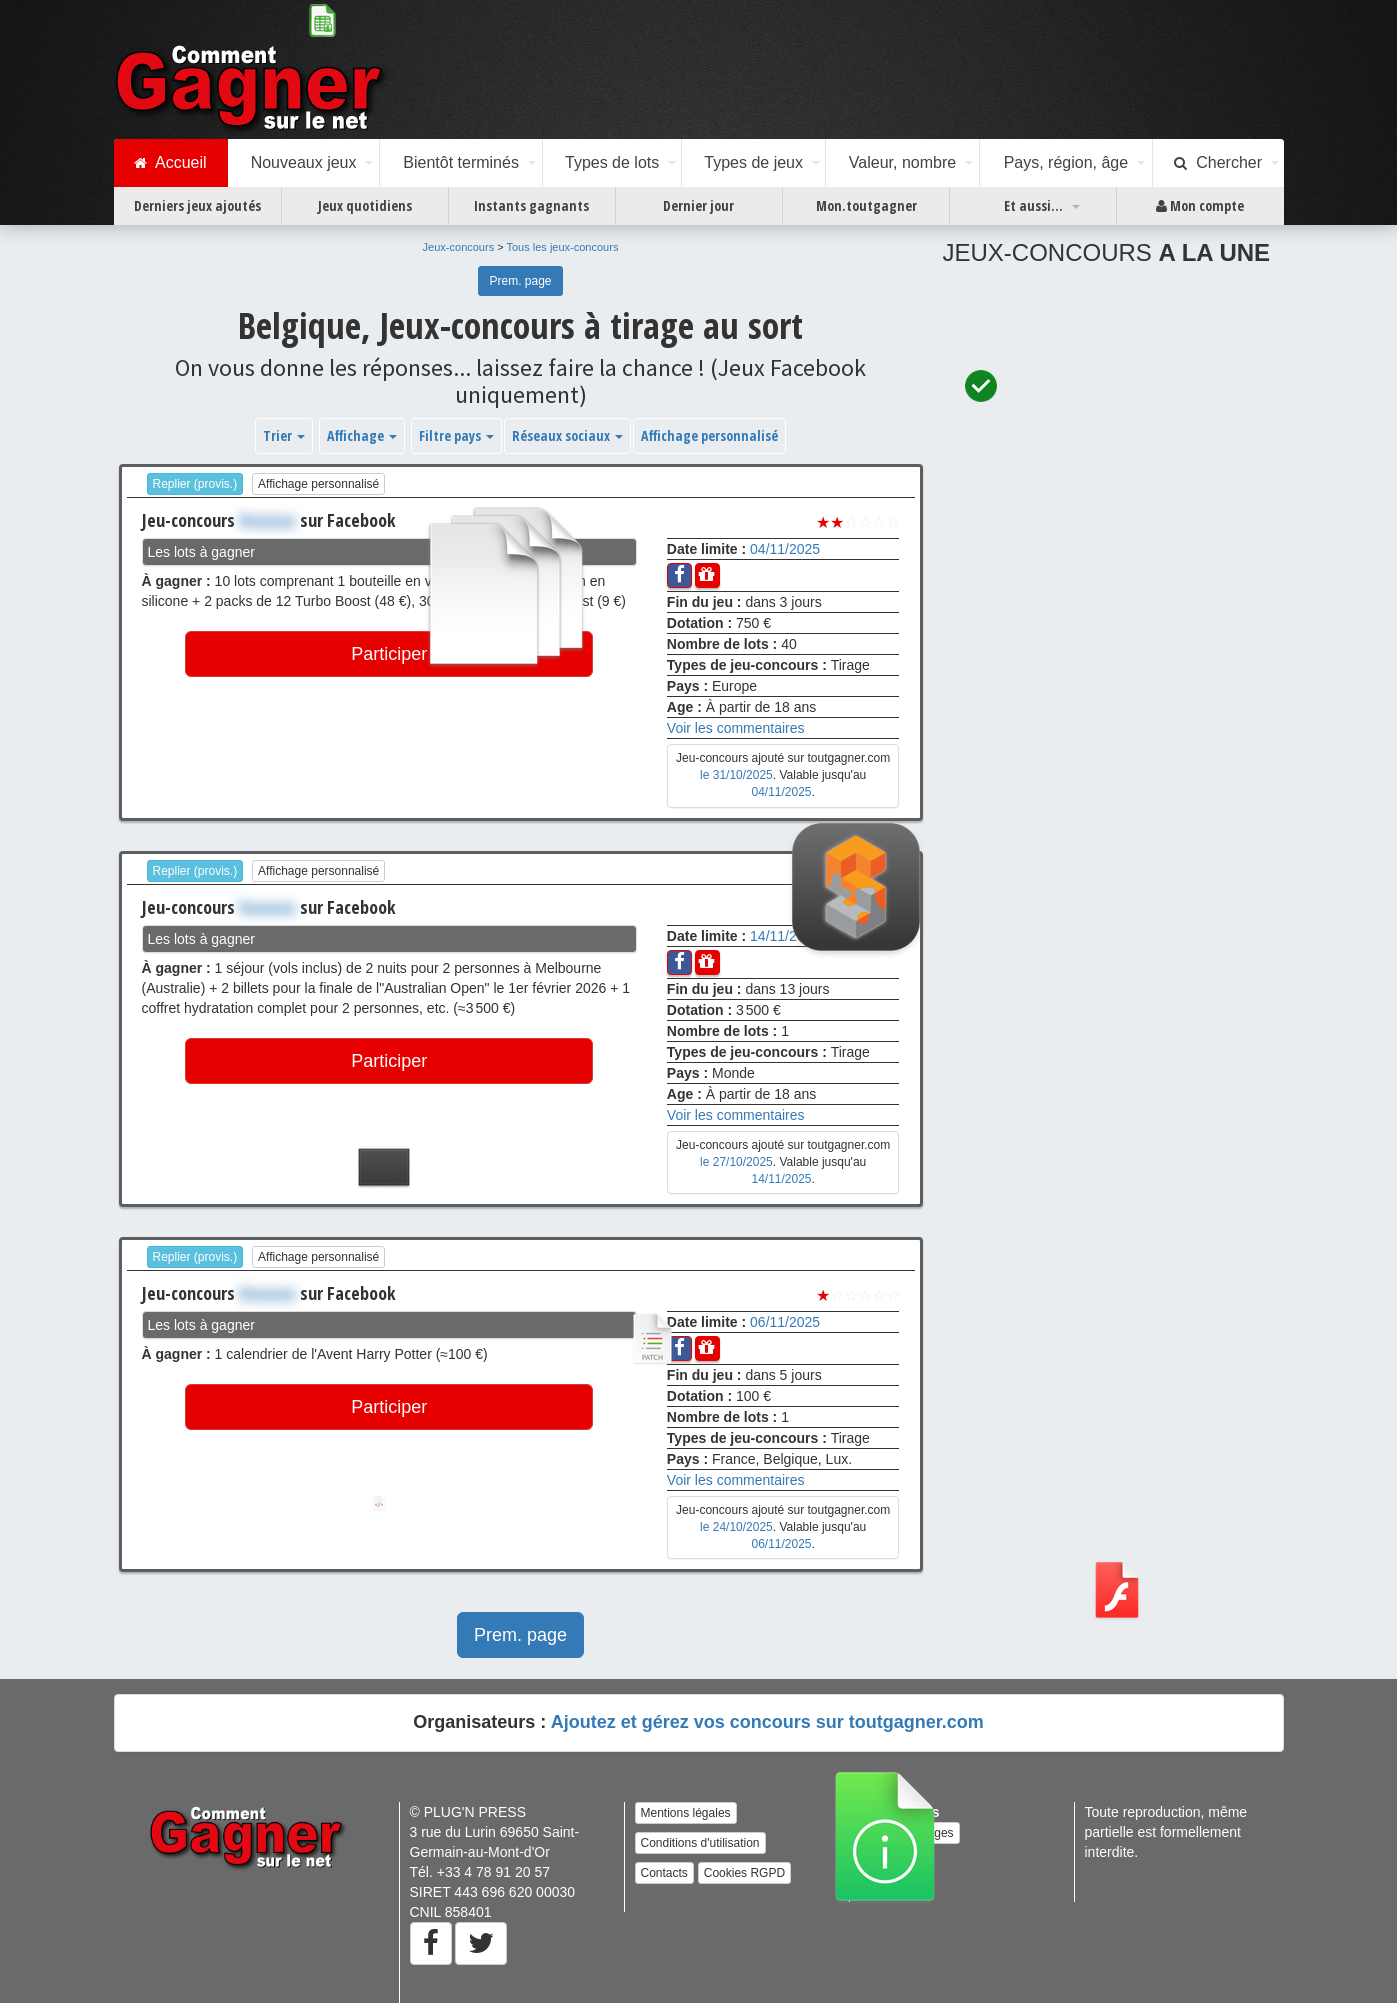 This screenshot has height=2003, width=1397. Describe the element at coordinates (505, 588) in the screenshot. I see `multiple files or items selected` at that location.